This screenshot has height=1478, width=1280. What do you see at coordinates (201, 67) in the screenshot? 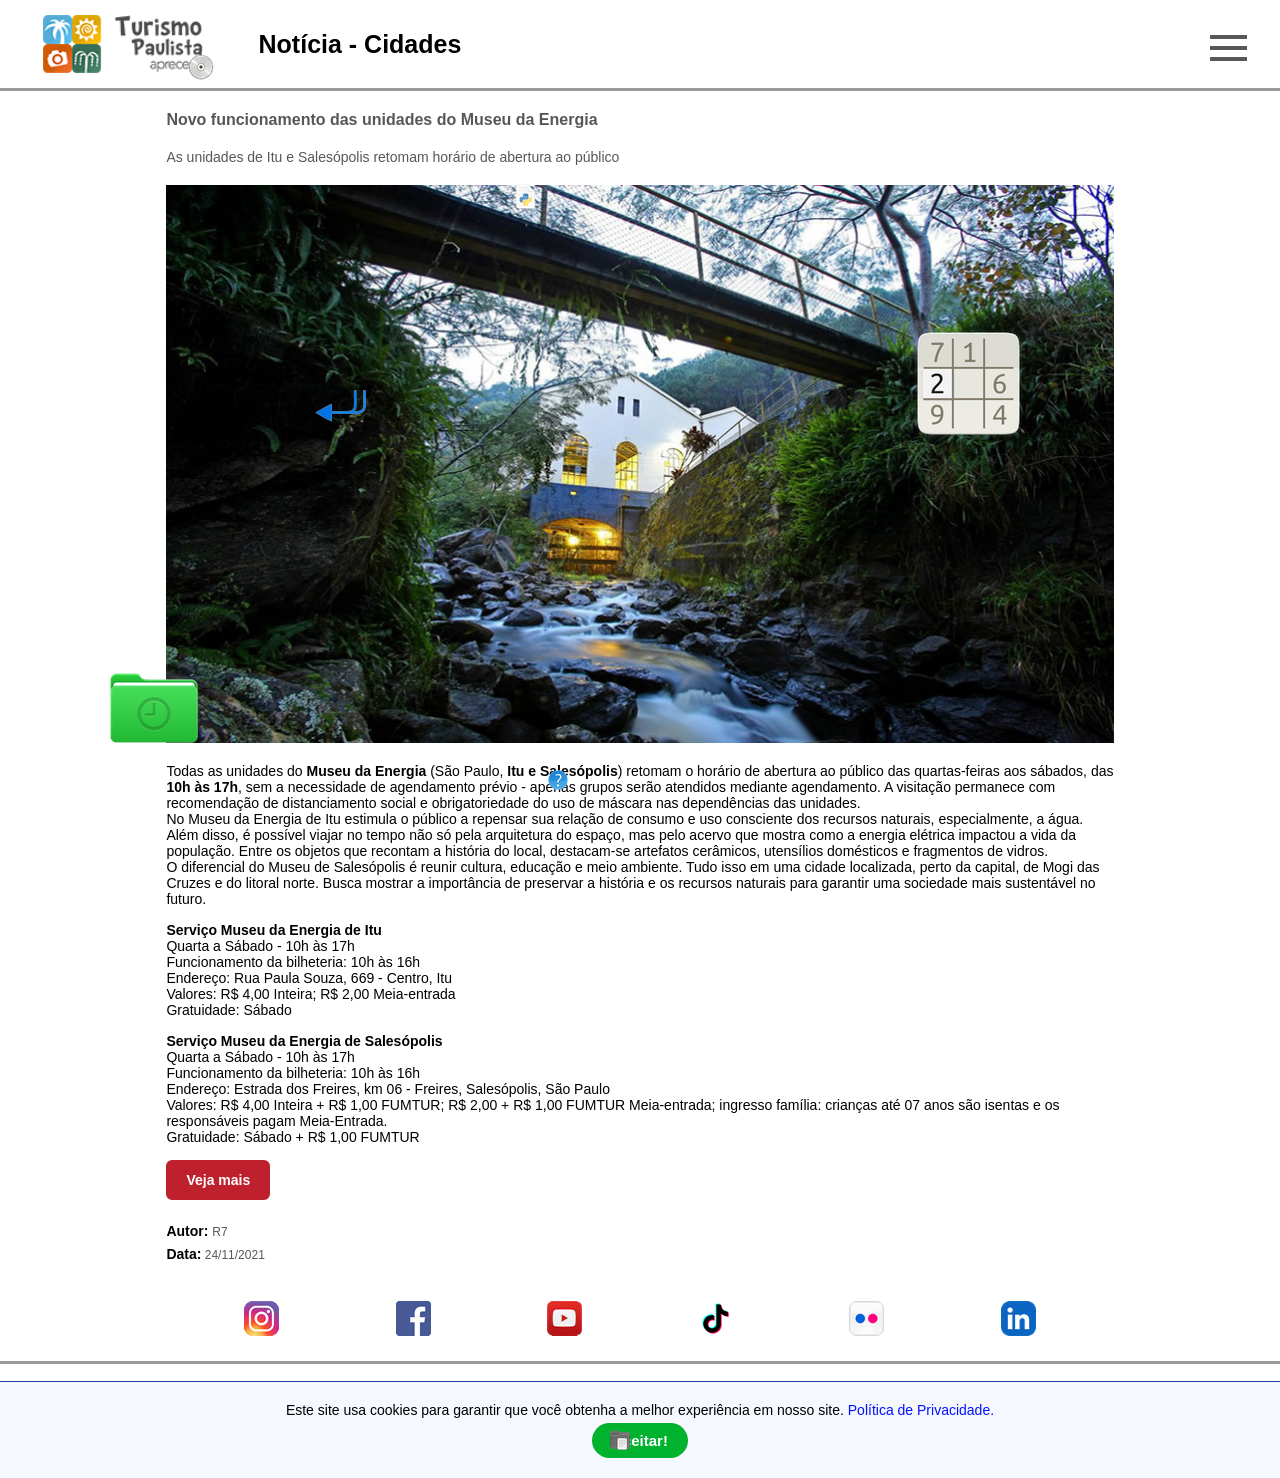
I see `indicates a blank CD-R disc ready for burning` at bounding box center [201, 67].